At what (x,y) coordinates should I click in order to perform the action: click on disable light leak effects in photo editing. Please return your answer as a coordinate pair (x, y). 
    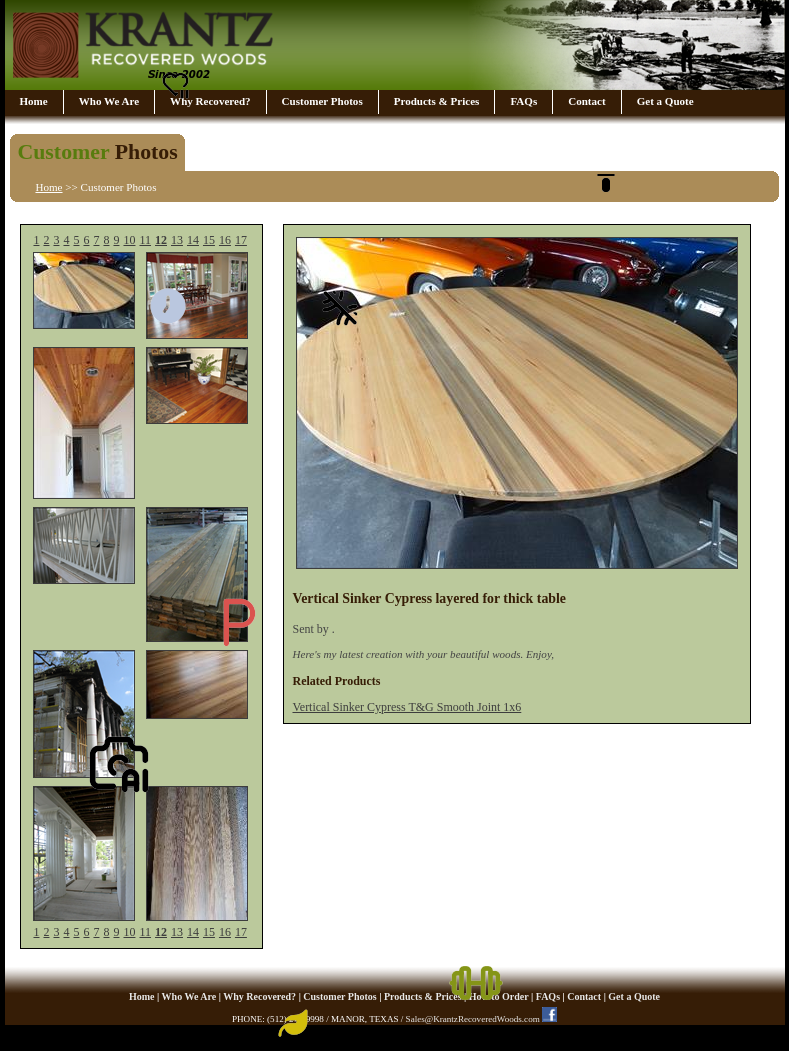
    Looking at the image, I should click on (340, 308).